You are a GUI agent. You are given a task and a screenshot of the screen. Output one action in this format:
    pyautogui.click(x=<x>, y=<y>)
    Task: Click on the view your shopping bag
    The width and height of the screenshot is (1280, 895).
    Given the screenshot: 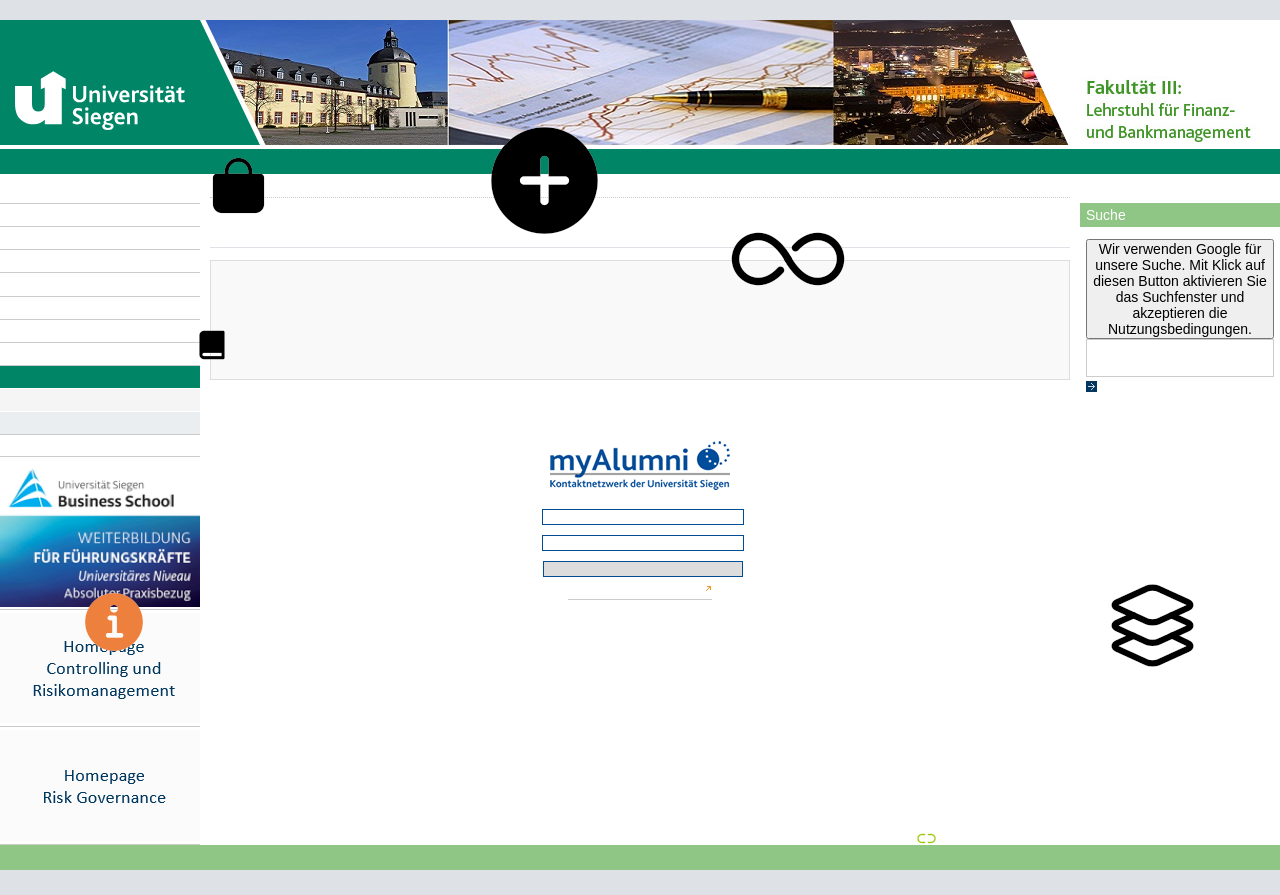 What is the action you would take?
    pyautogui.click(x=238, y=185)
    